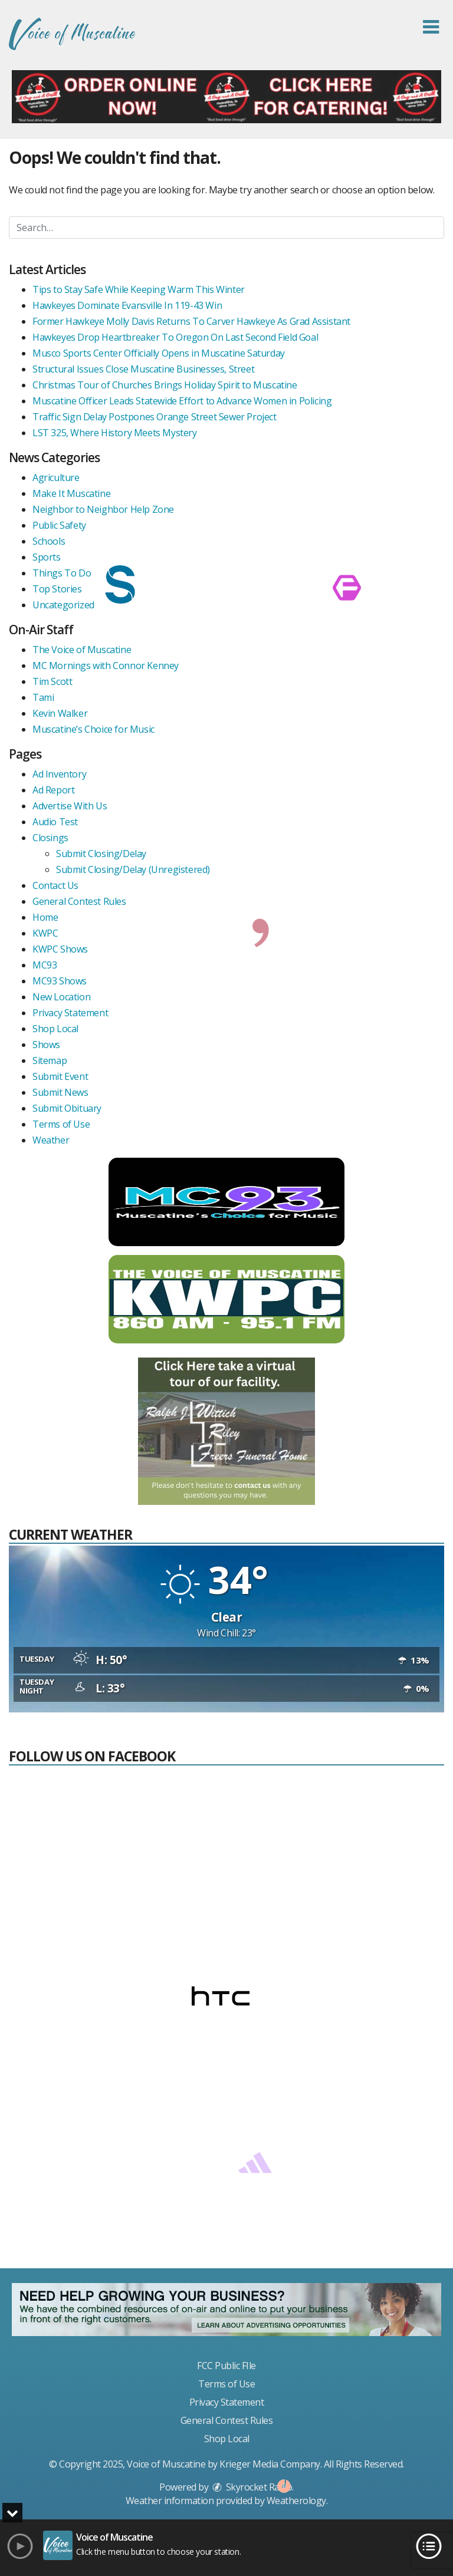 Image resolution: width=453 pixels, height=2576 pixels. Describe the element at coordinates (284, 2486) in the screenshot. I see `play or access music library` at that location.